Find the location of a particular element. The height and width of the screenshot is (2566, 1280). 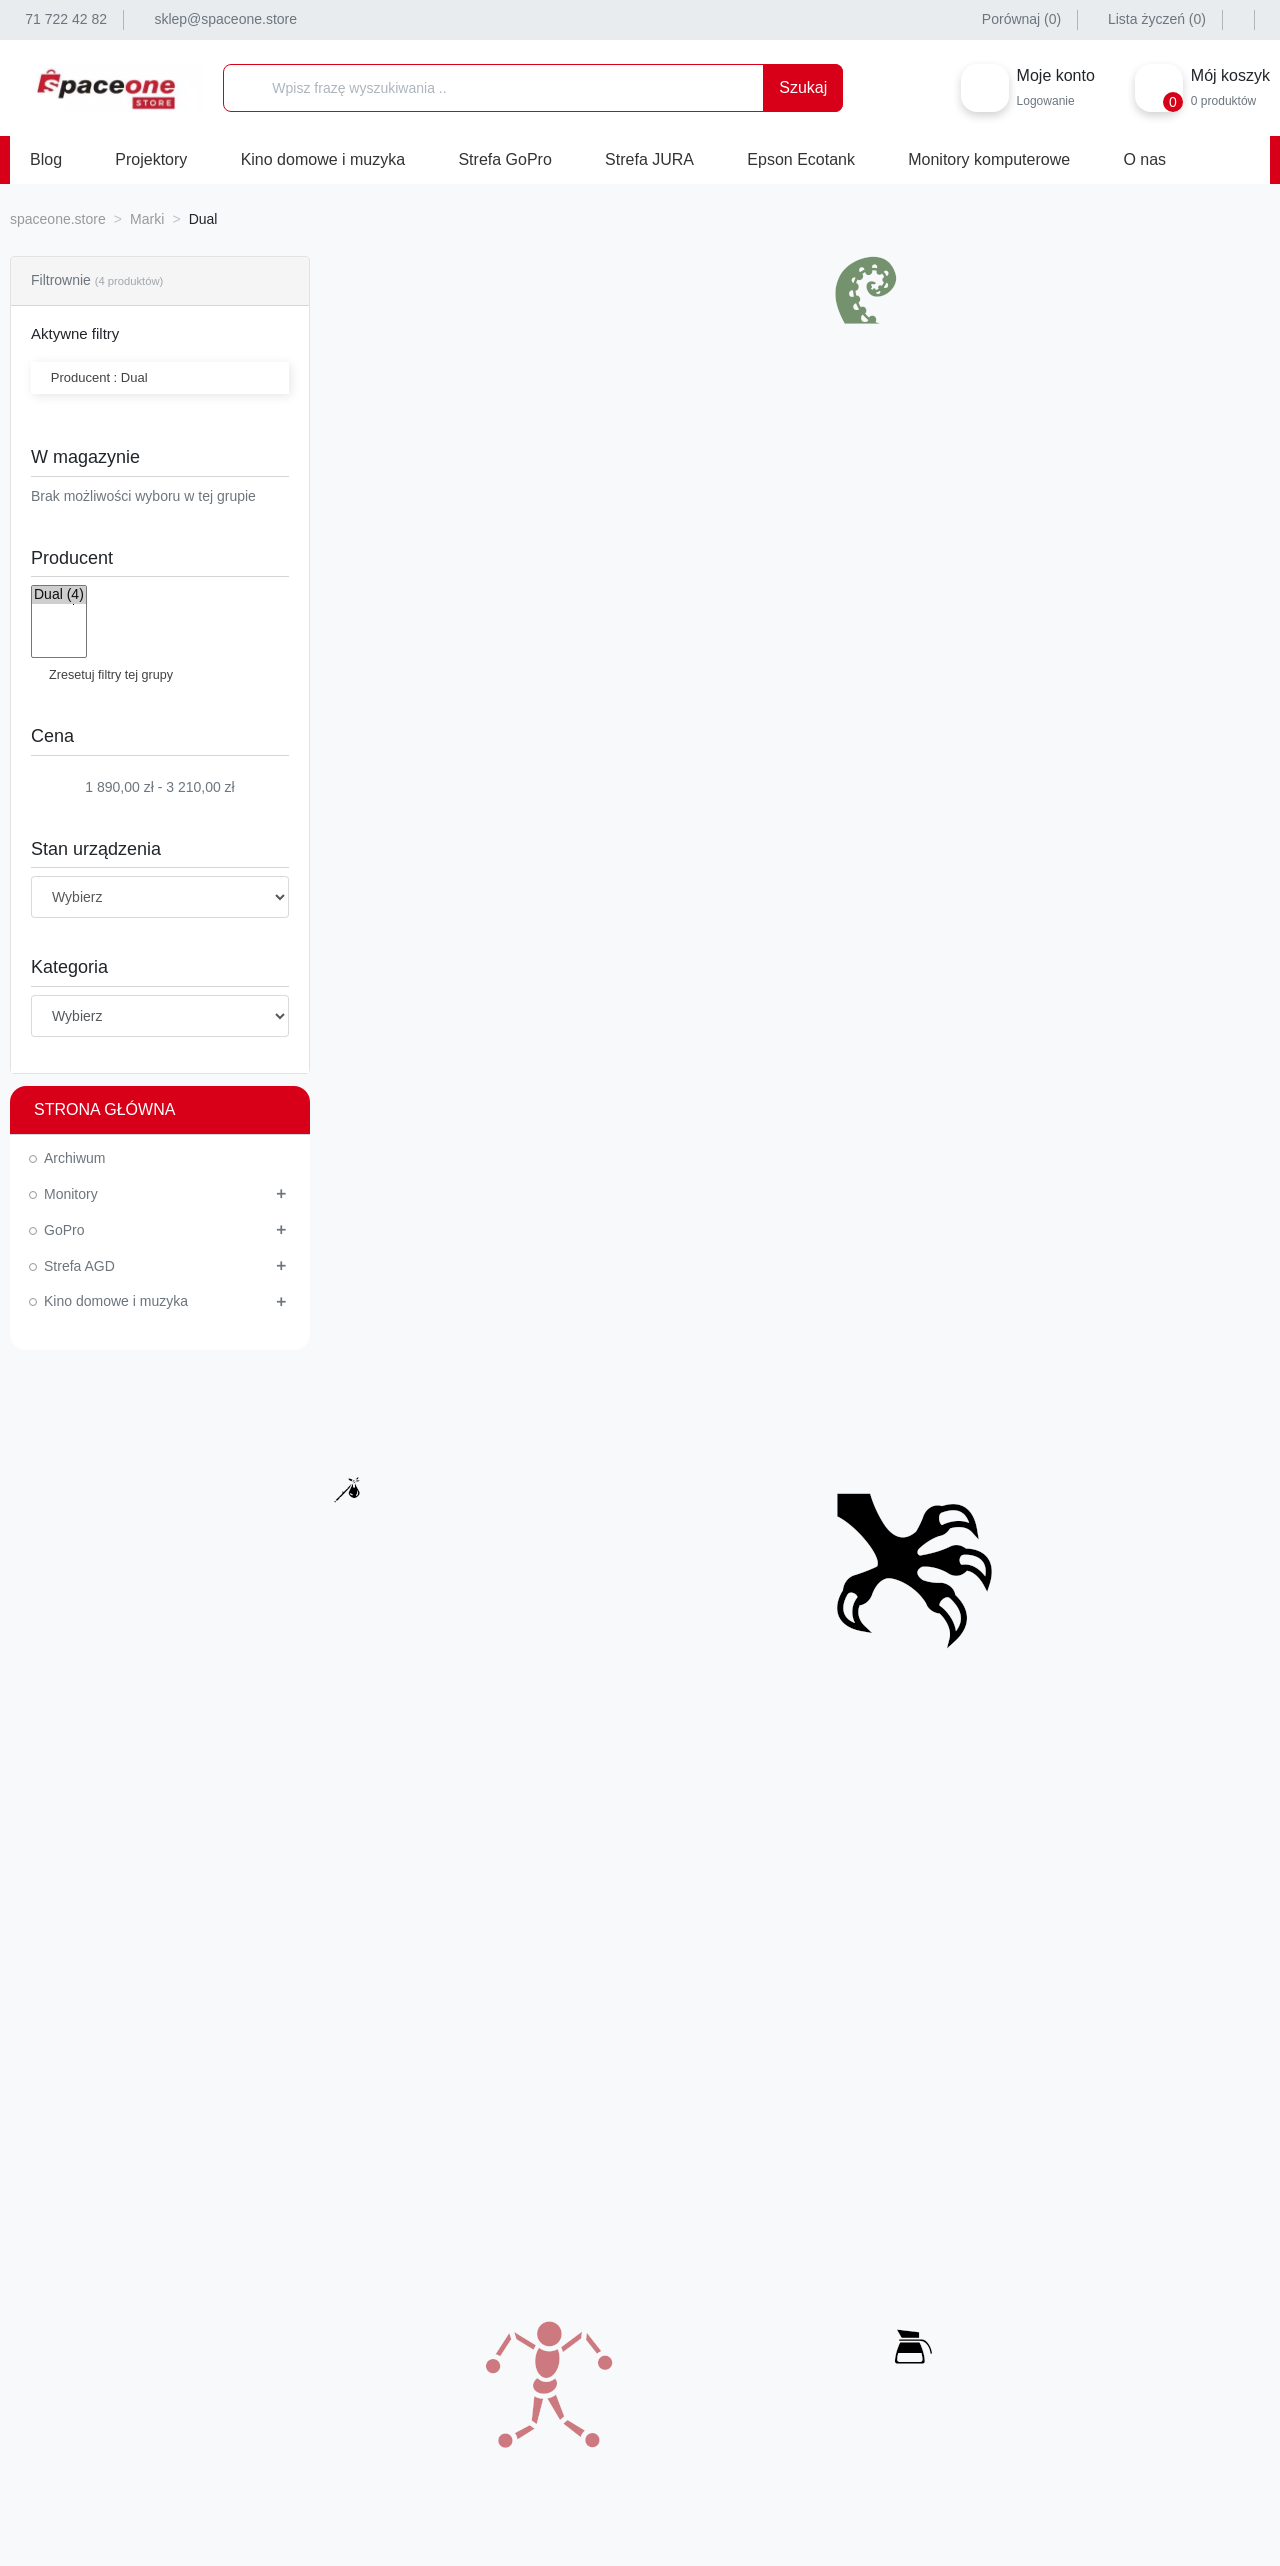

access puppet or marionette controls is located at coordinates (549, 2385).